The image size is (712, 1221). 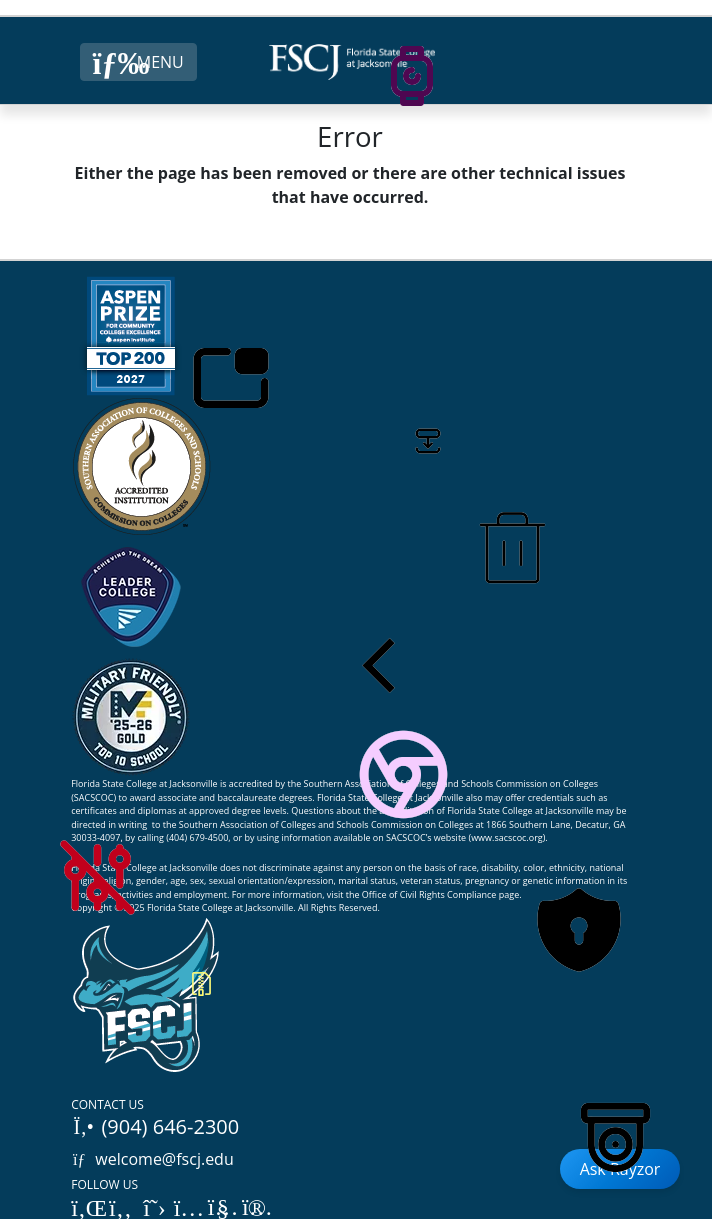 I want to click on view or open a compressed zip file, so click(x=201, y=983).